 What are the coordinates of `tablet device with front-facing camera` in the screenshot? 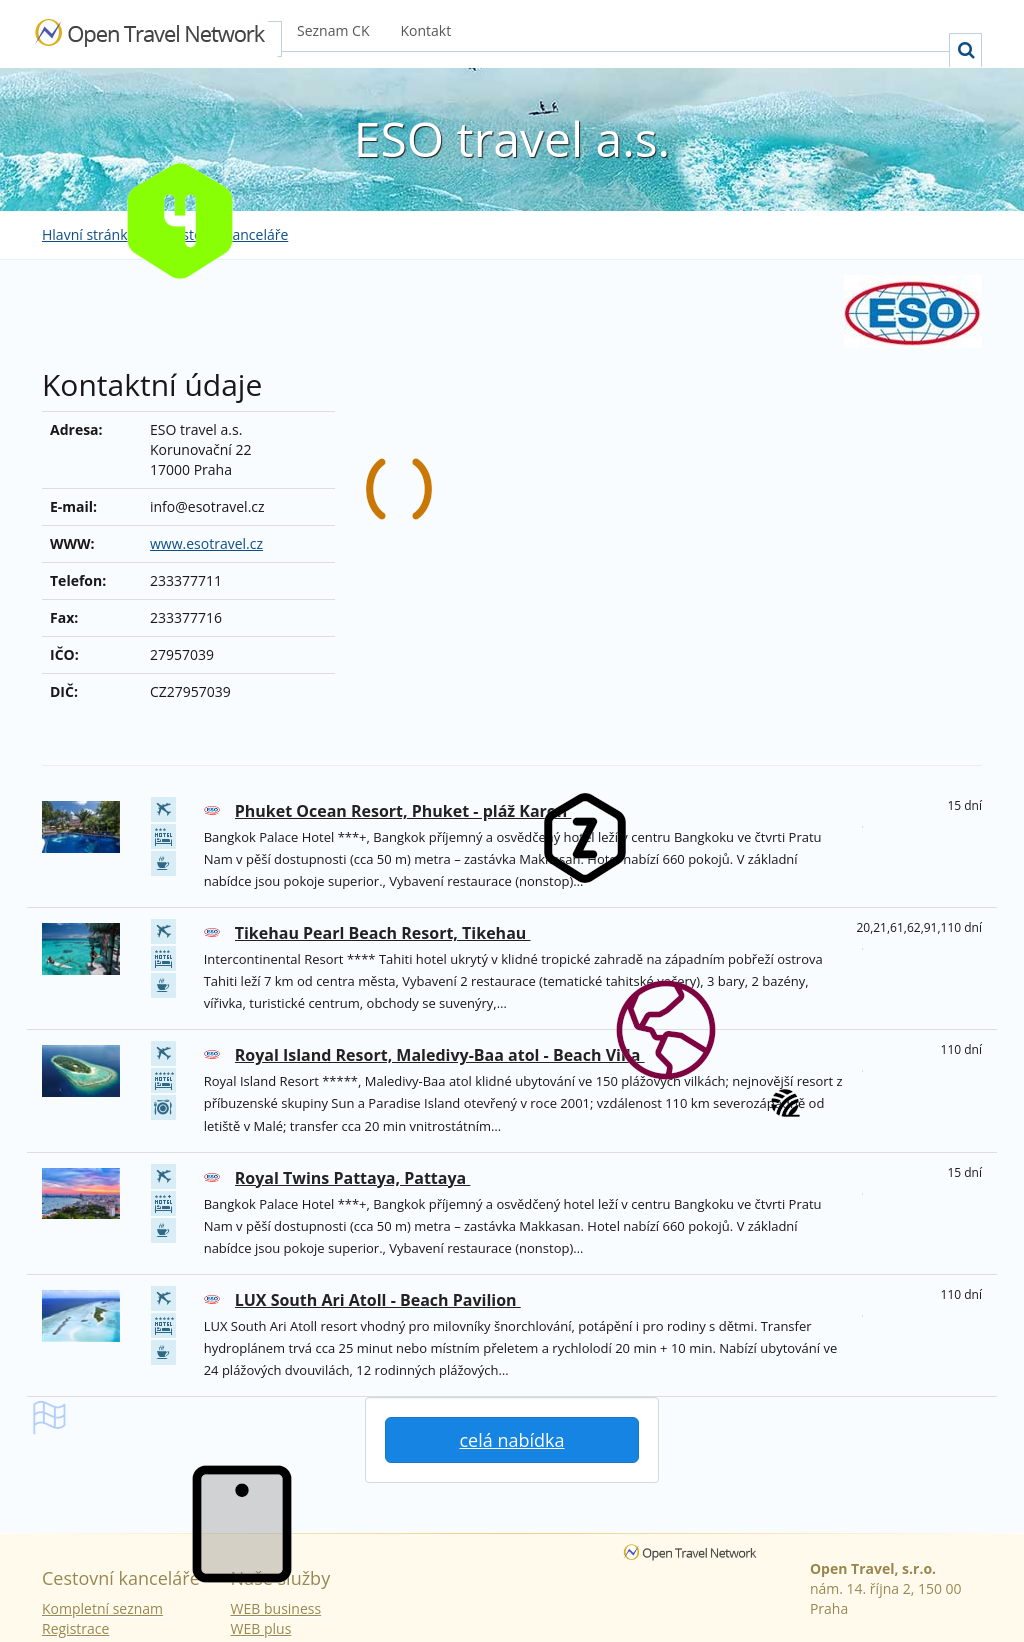 It's located at (242, 1524).